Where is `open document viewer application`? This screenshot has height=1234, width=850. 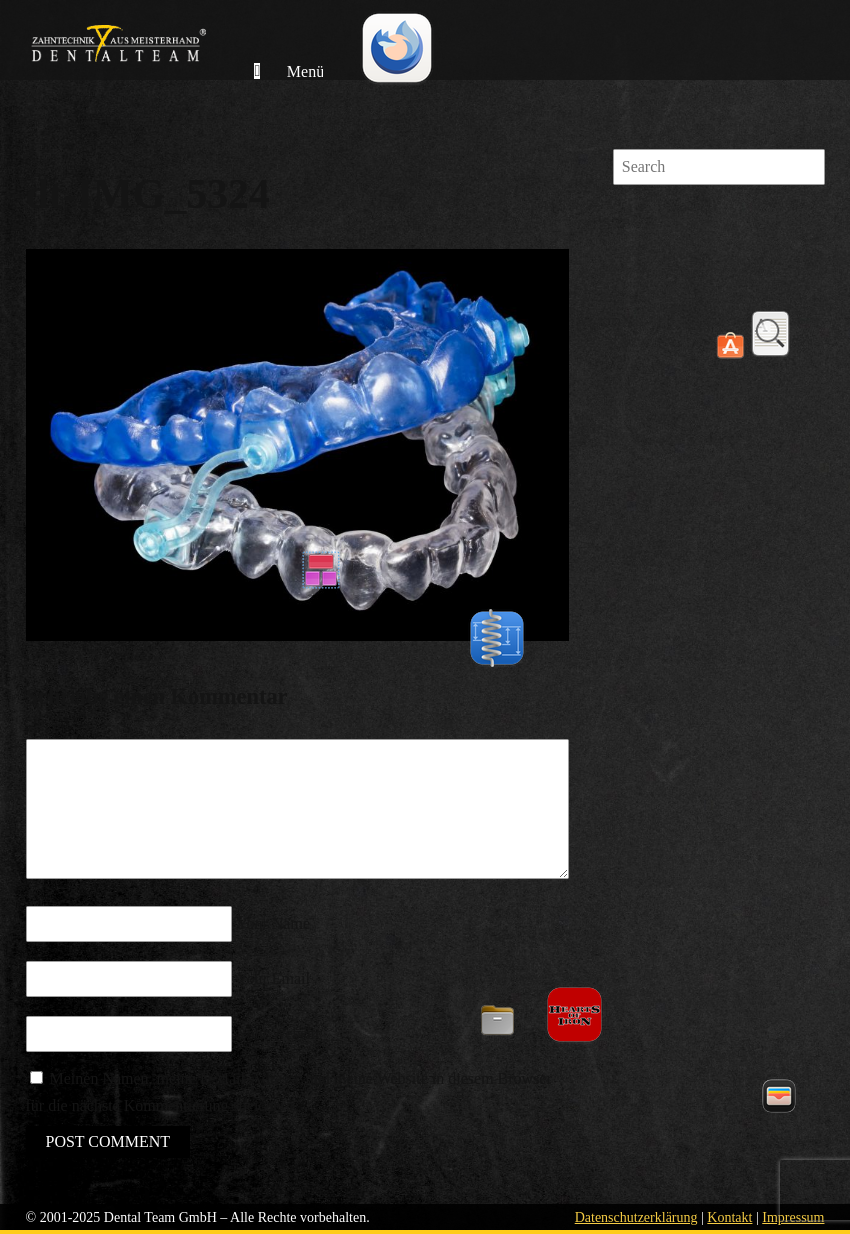 open document viewer application is located at coordinates (770, 333).